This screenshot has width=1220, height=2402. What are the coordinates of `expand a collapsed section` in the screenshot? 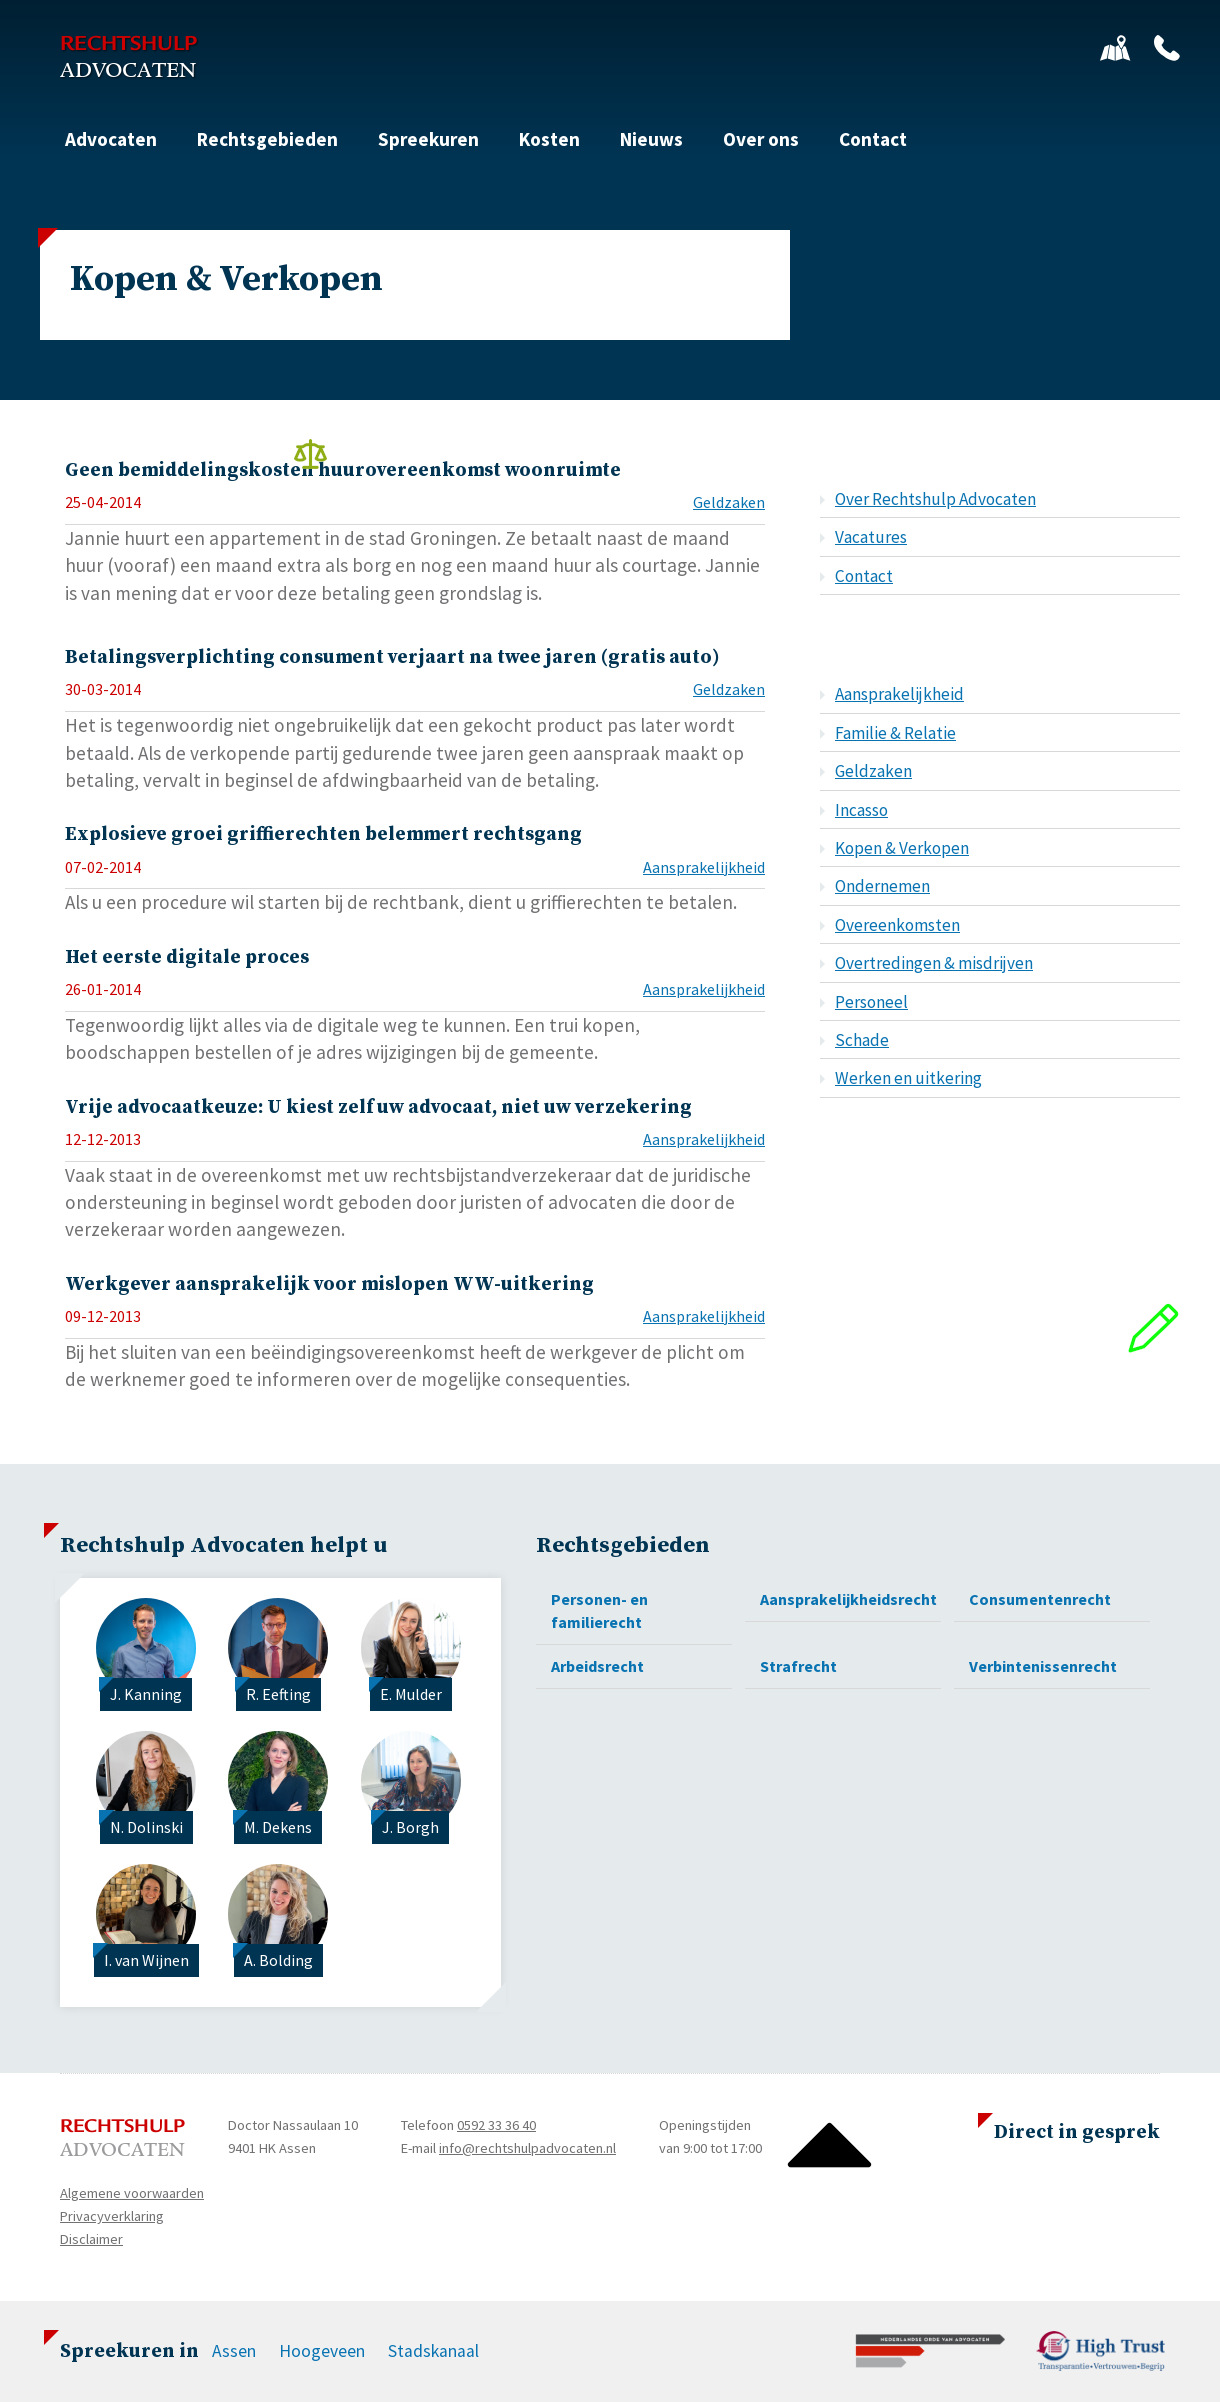 It's located at (829, 2144).